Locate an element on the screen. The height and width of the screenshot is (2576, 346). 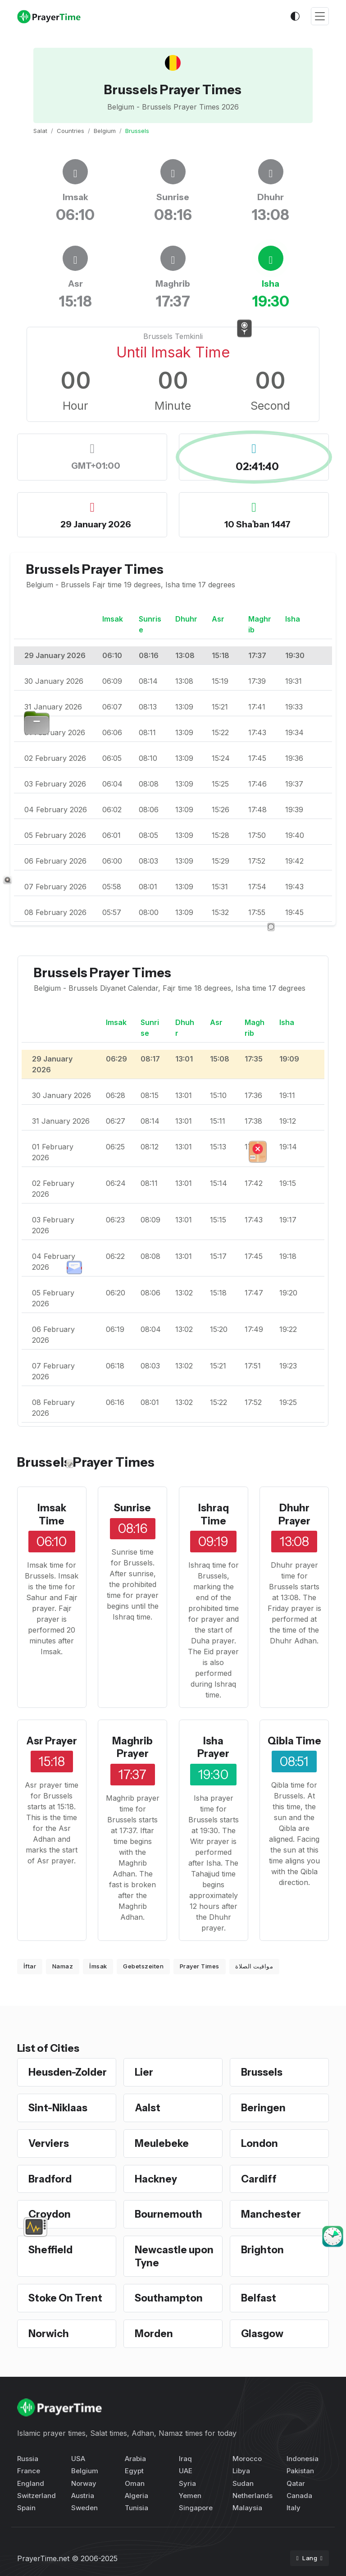
indicates a package removal or uninstallation in progress is located at coordinates (258, 1152).